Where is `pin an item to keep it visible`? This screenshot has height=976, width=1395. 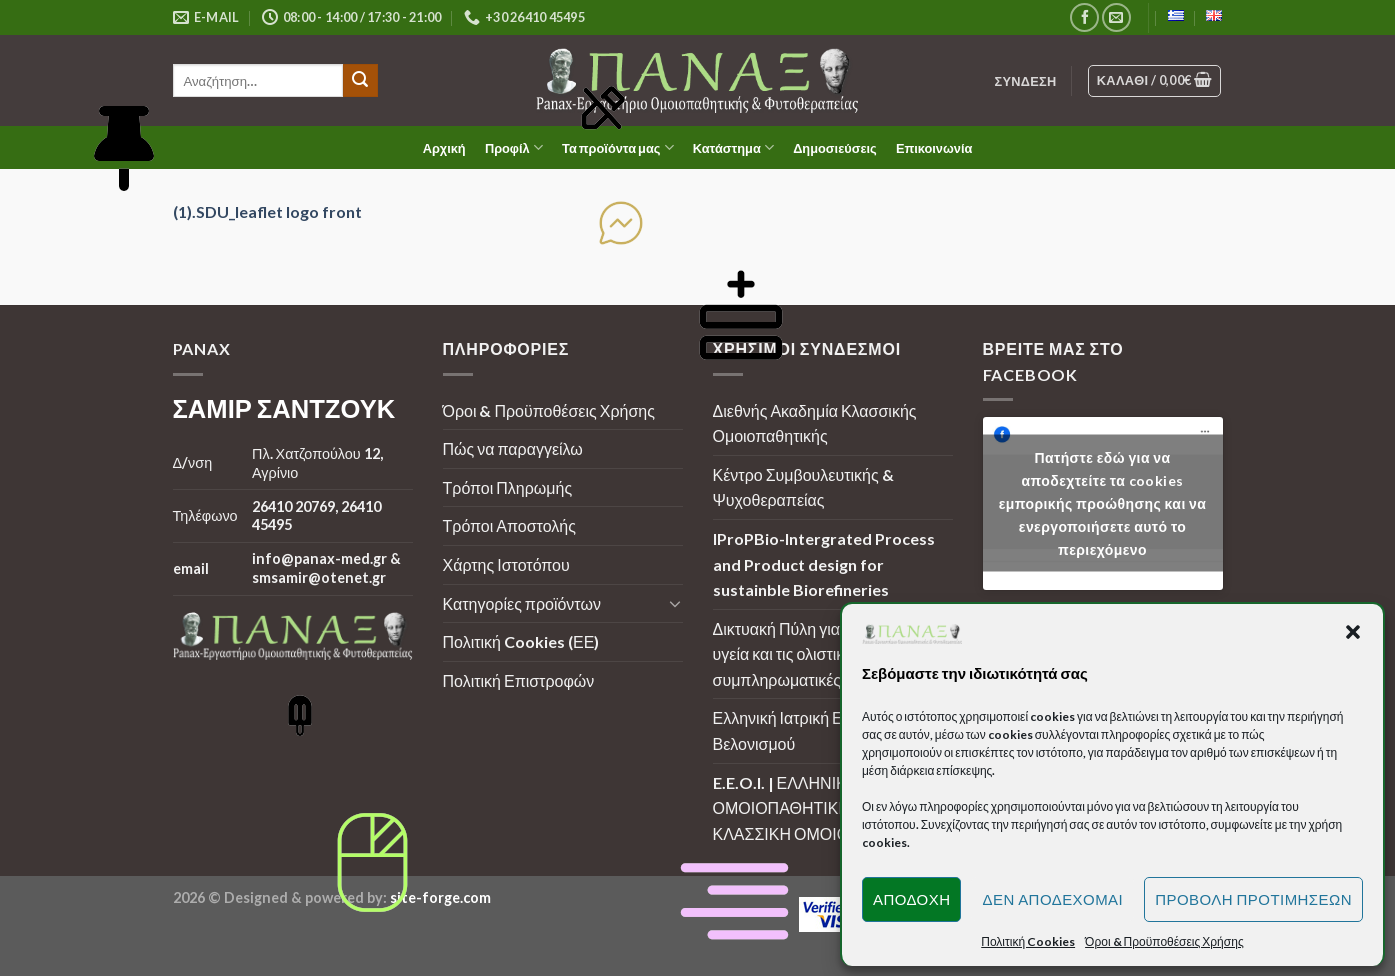 pin an item to keep it visible is located at coordinates (124, 146).